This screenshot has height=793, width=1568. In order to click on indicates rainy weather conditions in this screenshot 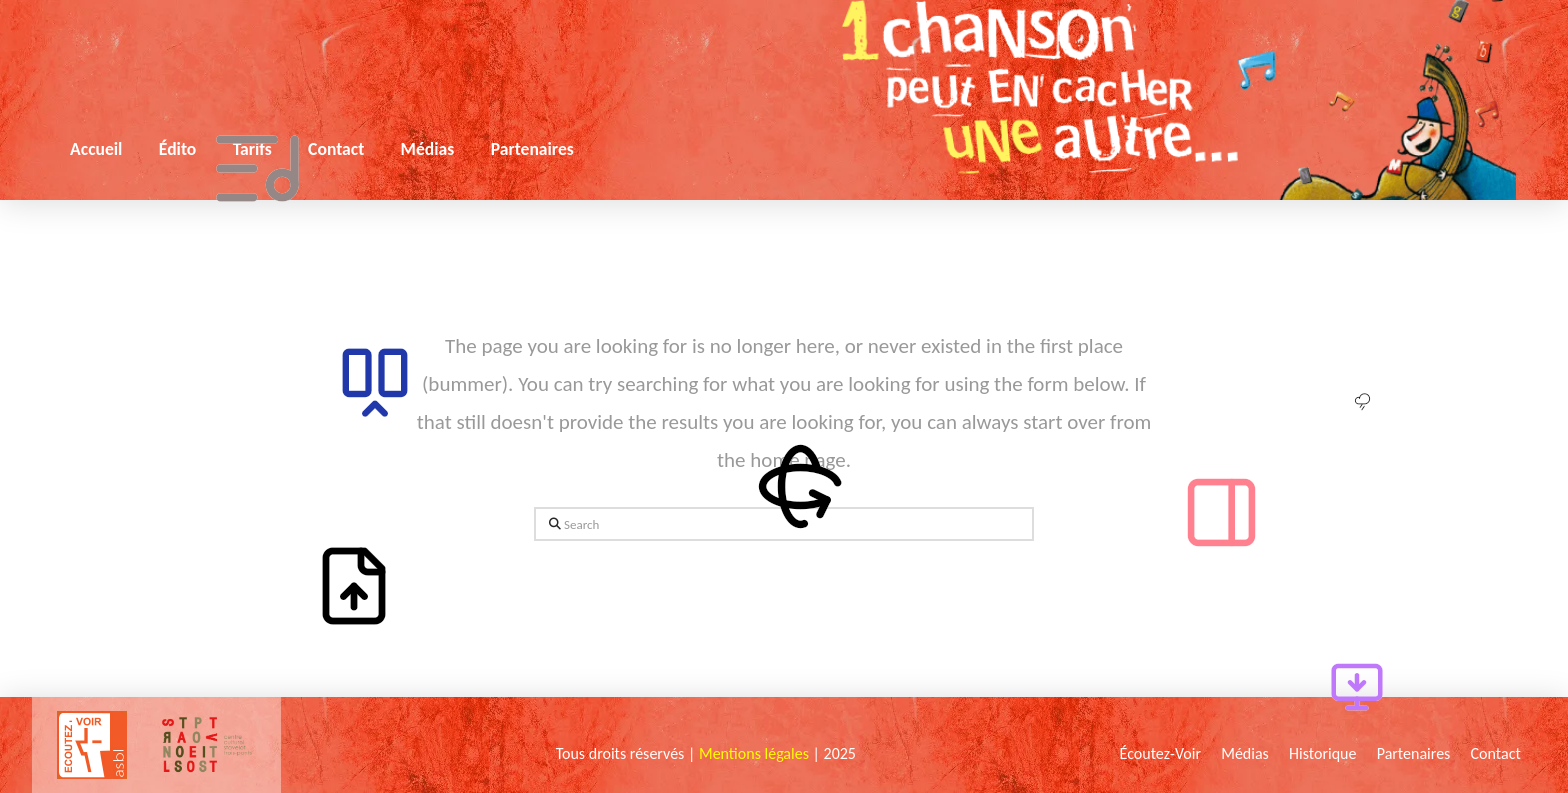, I will do `click(1362, 401)`.